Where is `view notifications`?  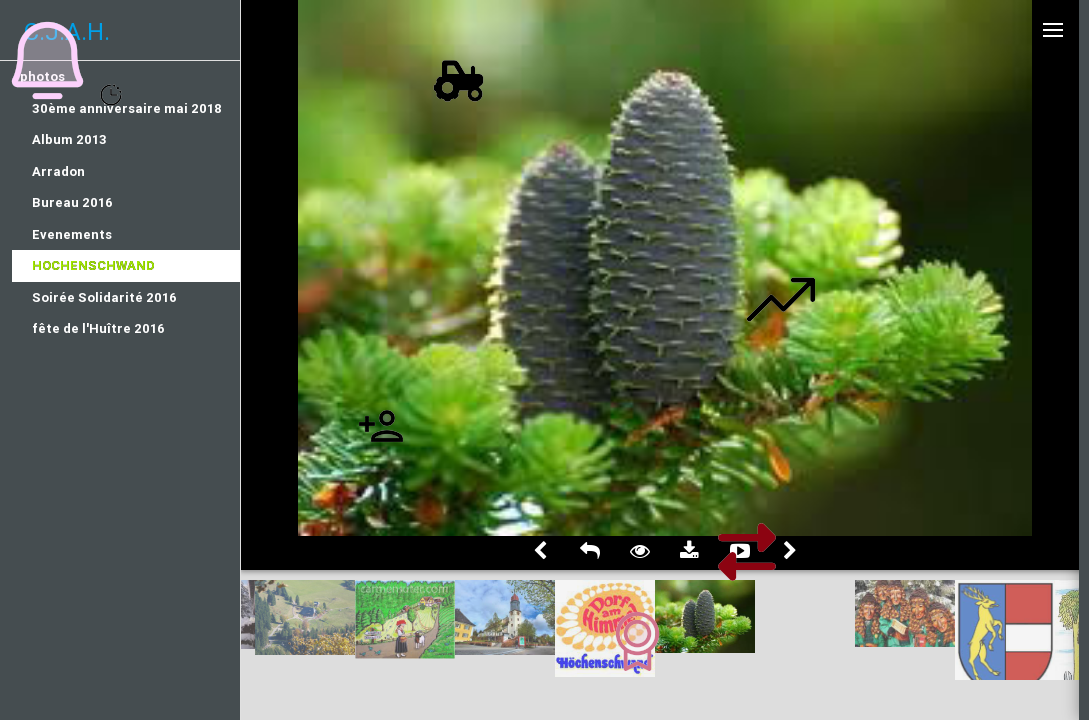 view notifications is located at coordinates (47, 60).